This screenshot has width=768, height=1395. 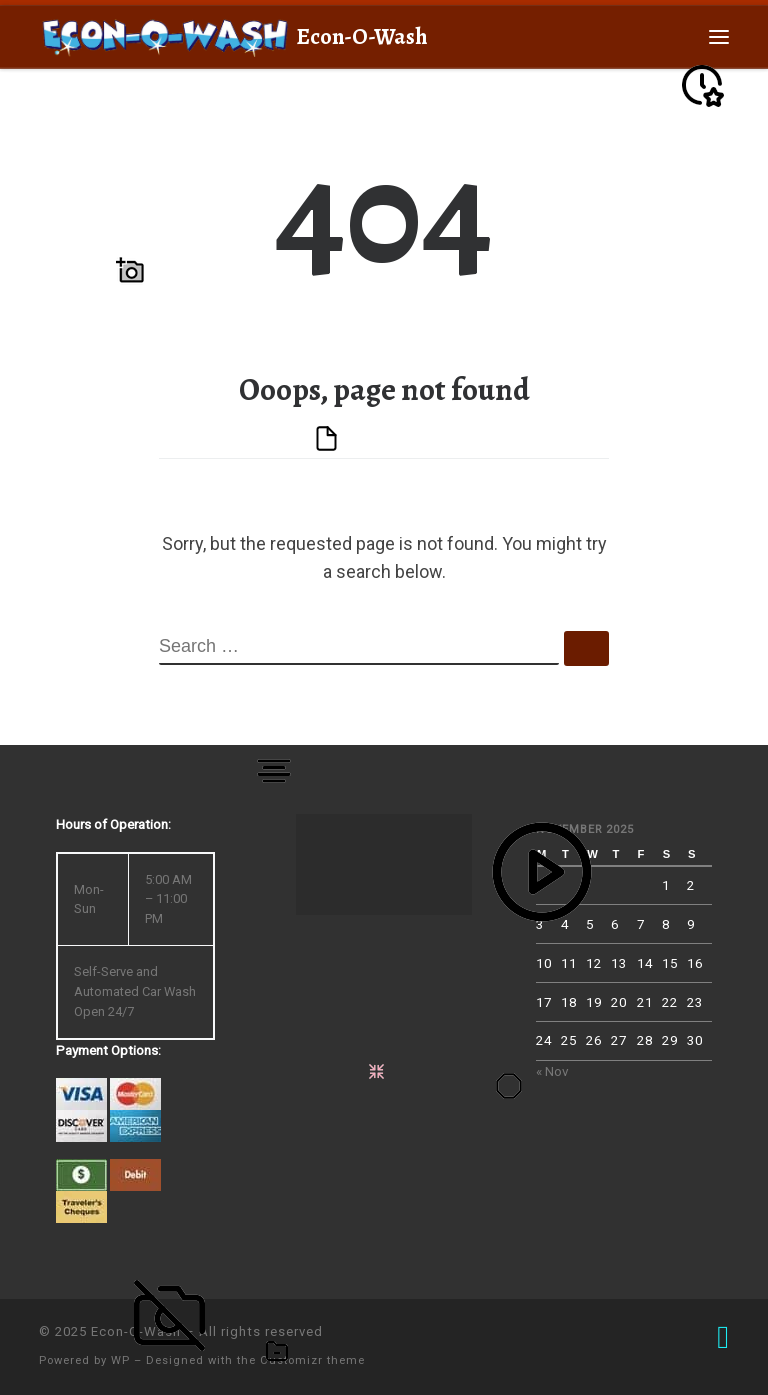 I want to click on stop or halt action indicator, so click(x=509, y=1086).